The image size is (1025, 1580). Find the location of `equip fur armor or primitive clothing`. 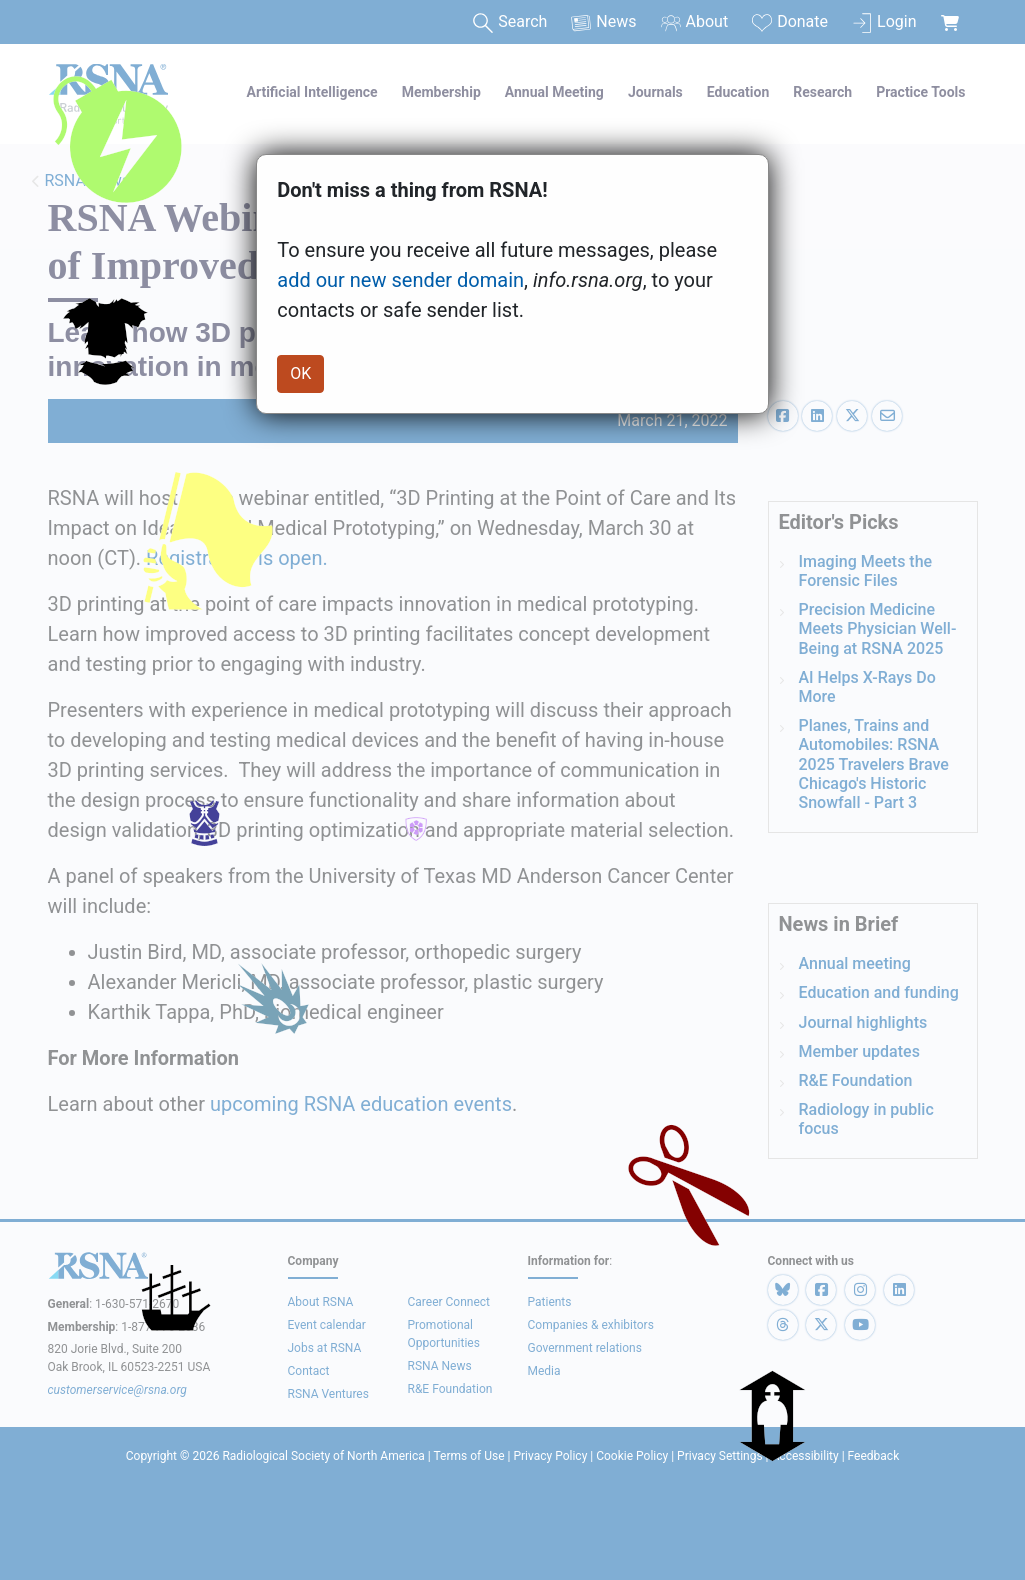

equip fur armor or primitive clothing is located at coordinates (105, 341).